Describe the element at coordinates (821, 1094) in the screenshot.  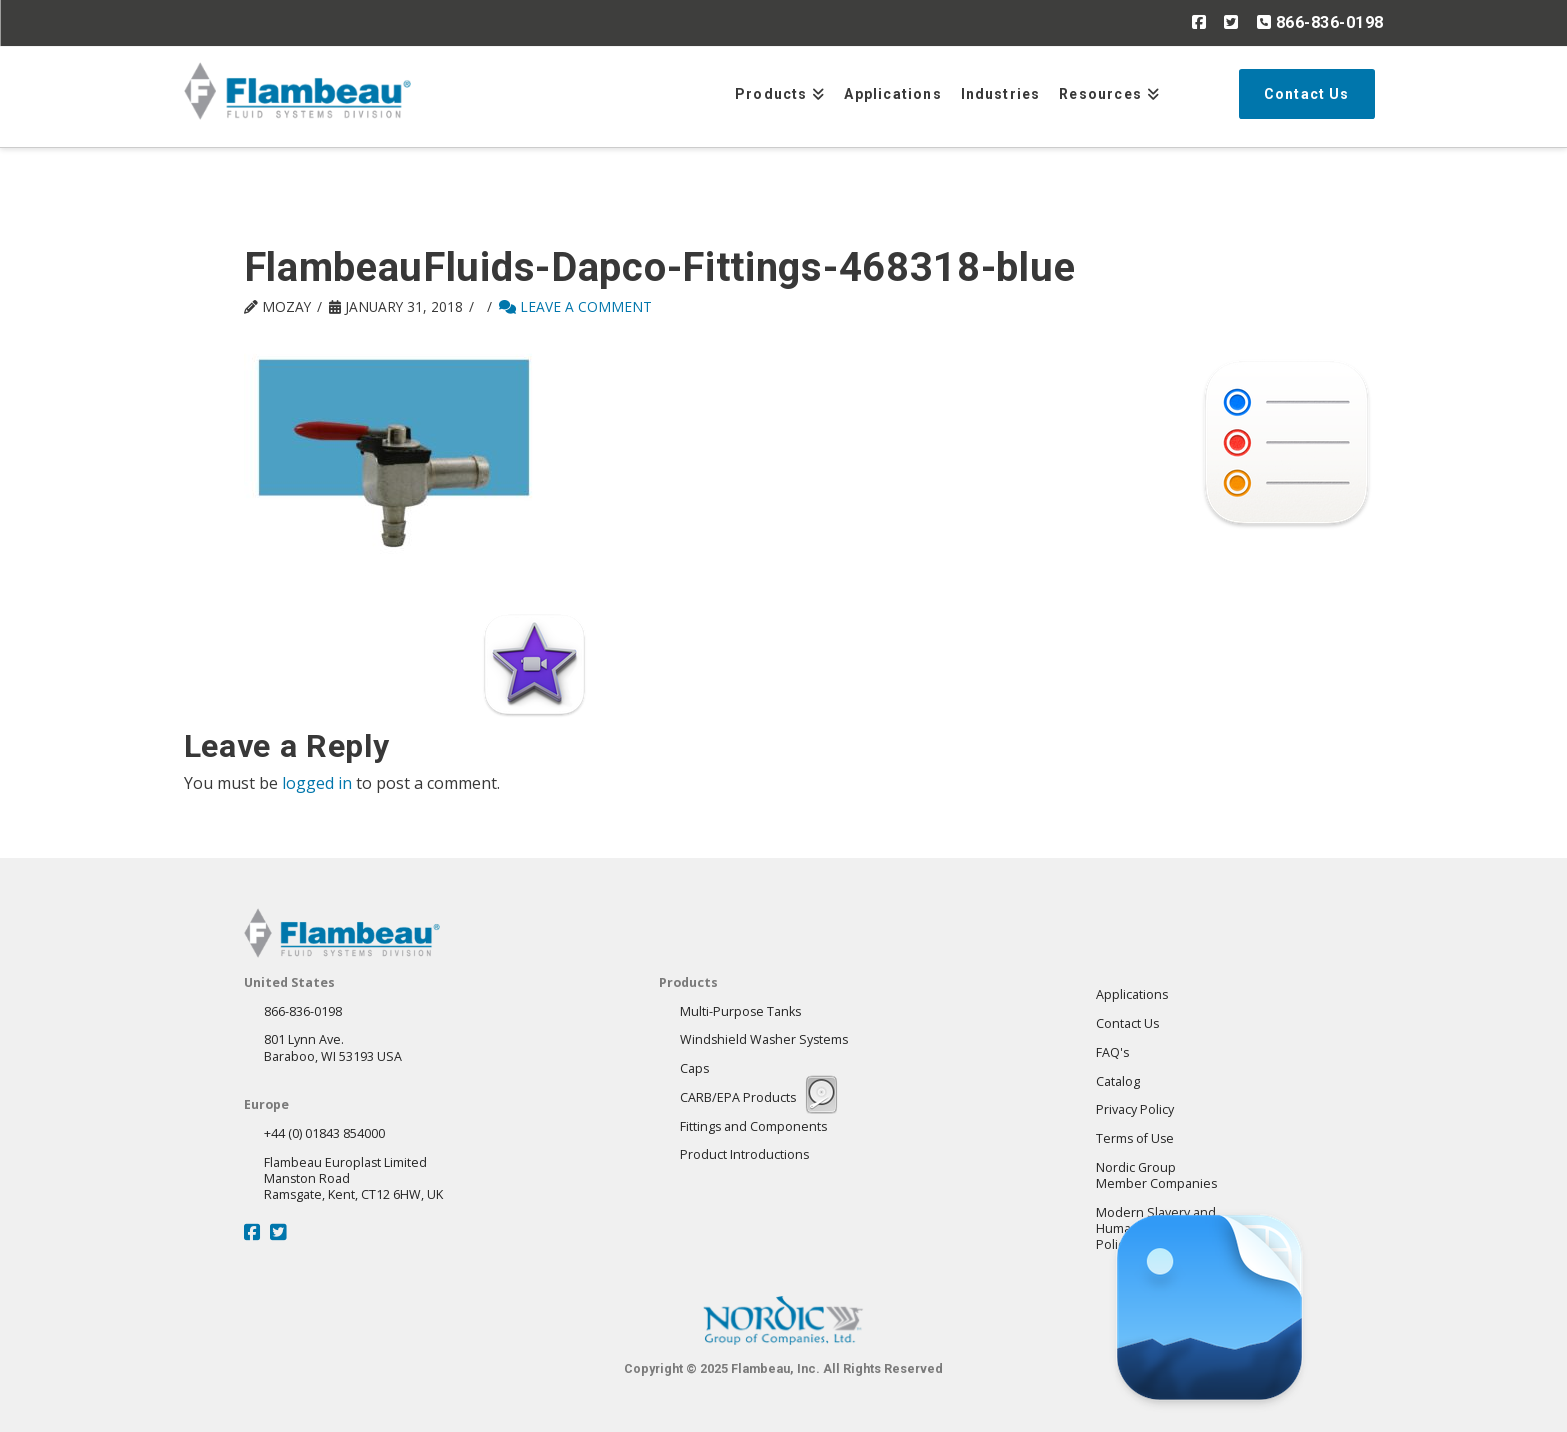
I see `open disk utility application` at that location.